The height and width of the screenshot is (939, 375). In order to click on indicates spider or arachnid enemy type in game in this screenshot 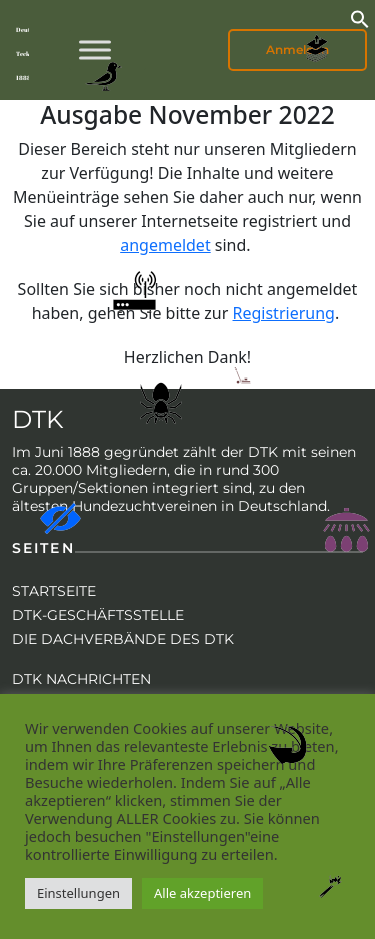, I will do `click(161, 403)`.